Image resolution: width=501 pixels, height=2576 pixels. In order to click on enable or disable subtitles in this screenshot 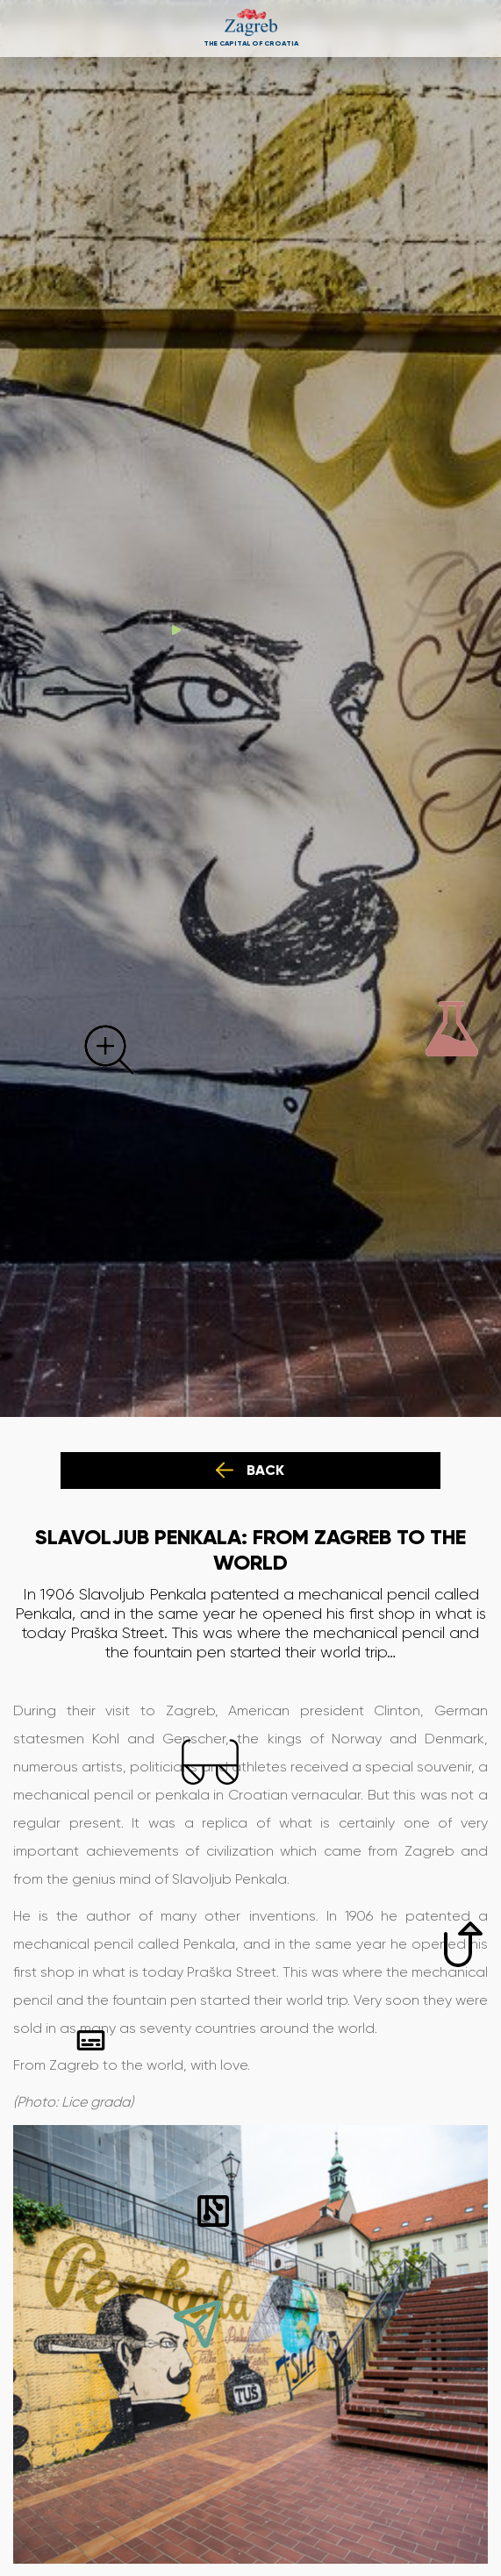, I will do `click(90, 2040)`.